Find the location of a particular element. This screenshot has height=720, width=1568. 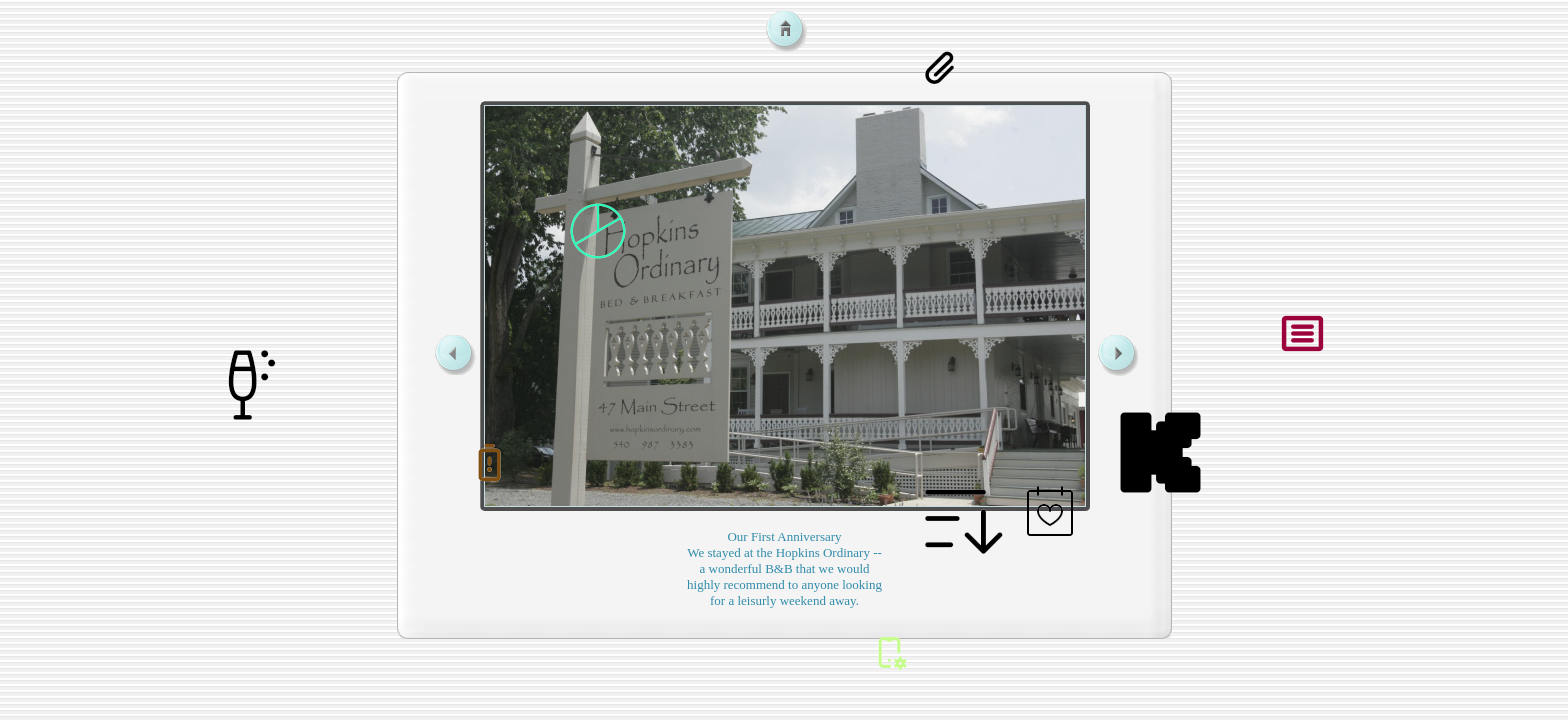

view article or document is located at coordinates (1302, 333).